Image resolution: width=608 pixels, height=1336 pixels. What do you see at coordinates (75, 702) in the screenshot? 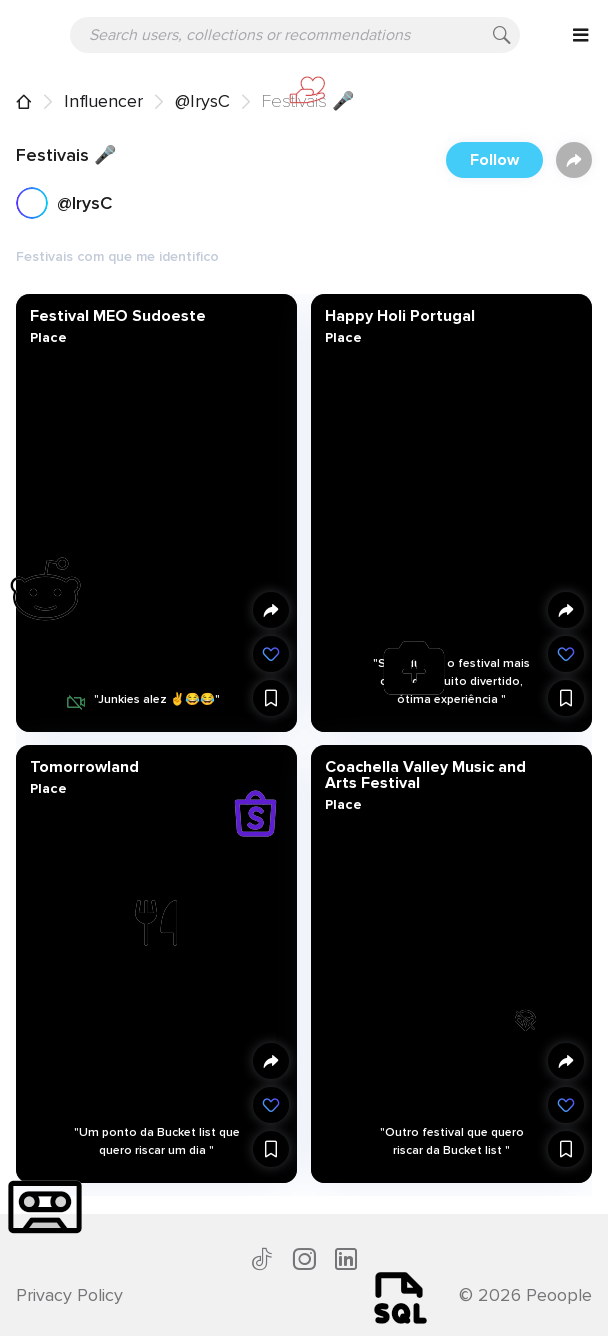
I see `turn off camera or disable video` at bounding box center [75, 702].